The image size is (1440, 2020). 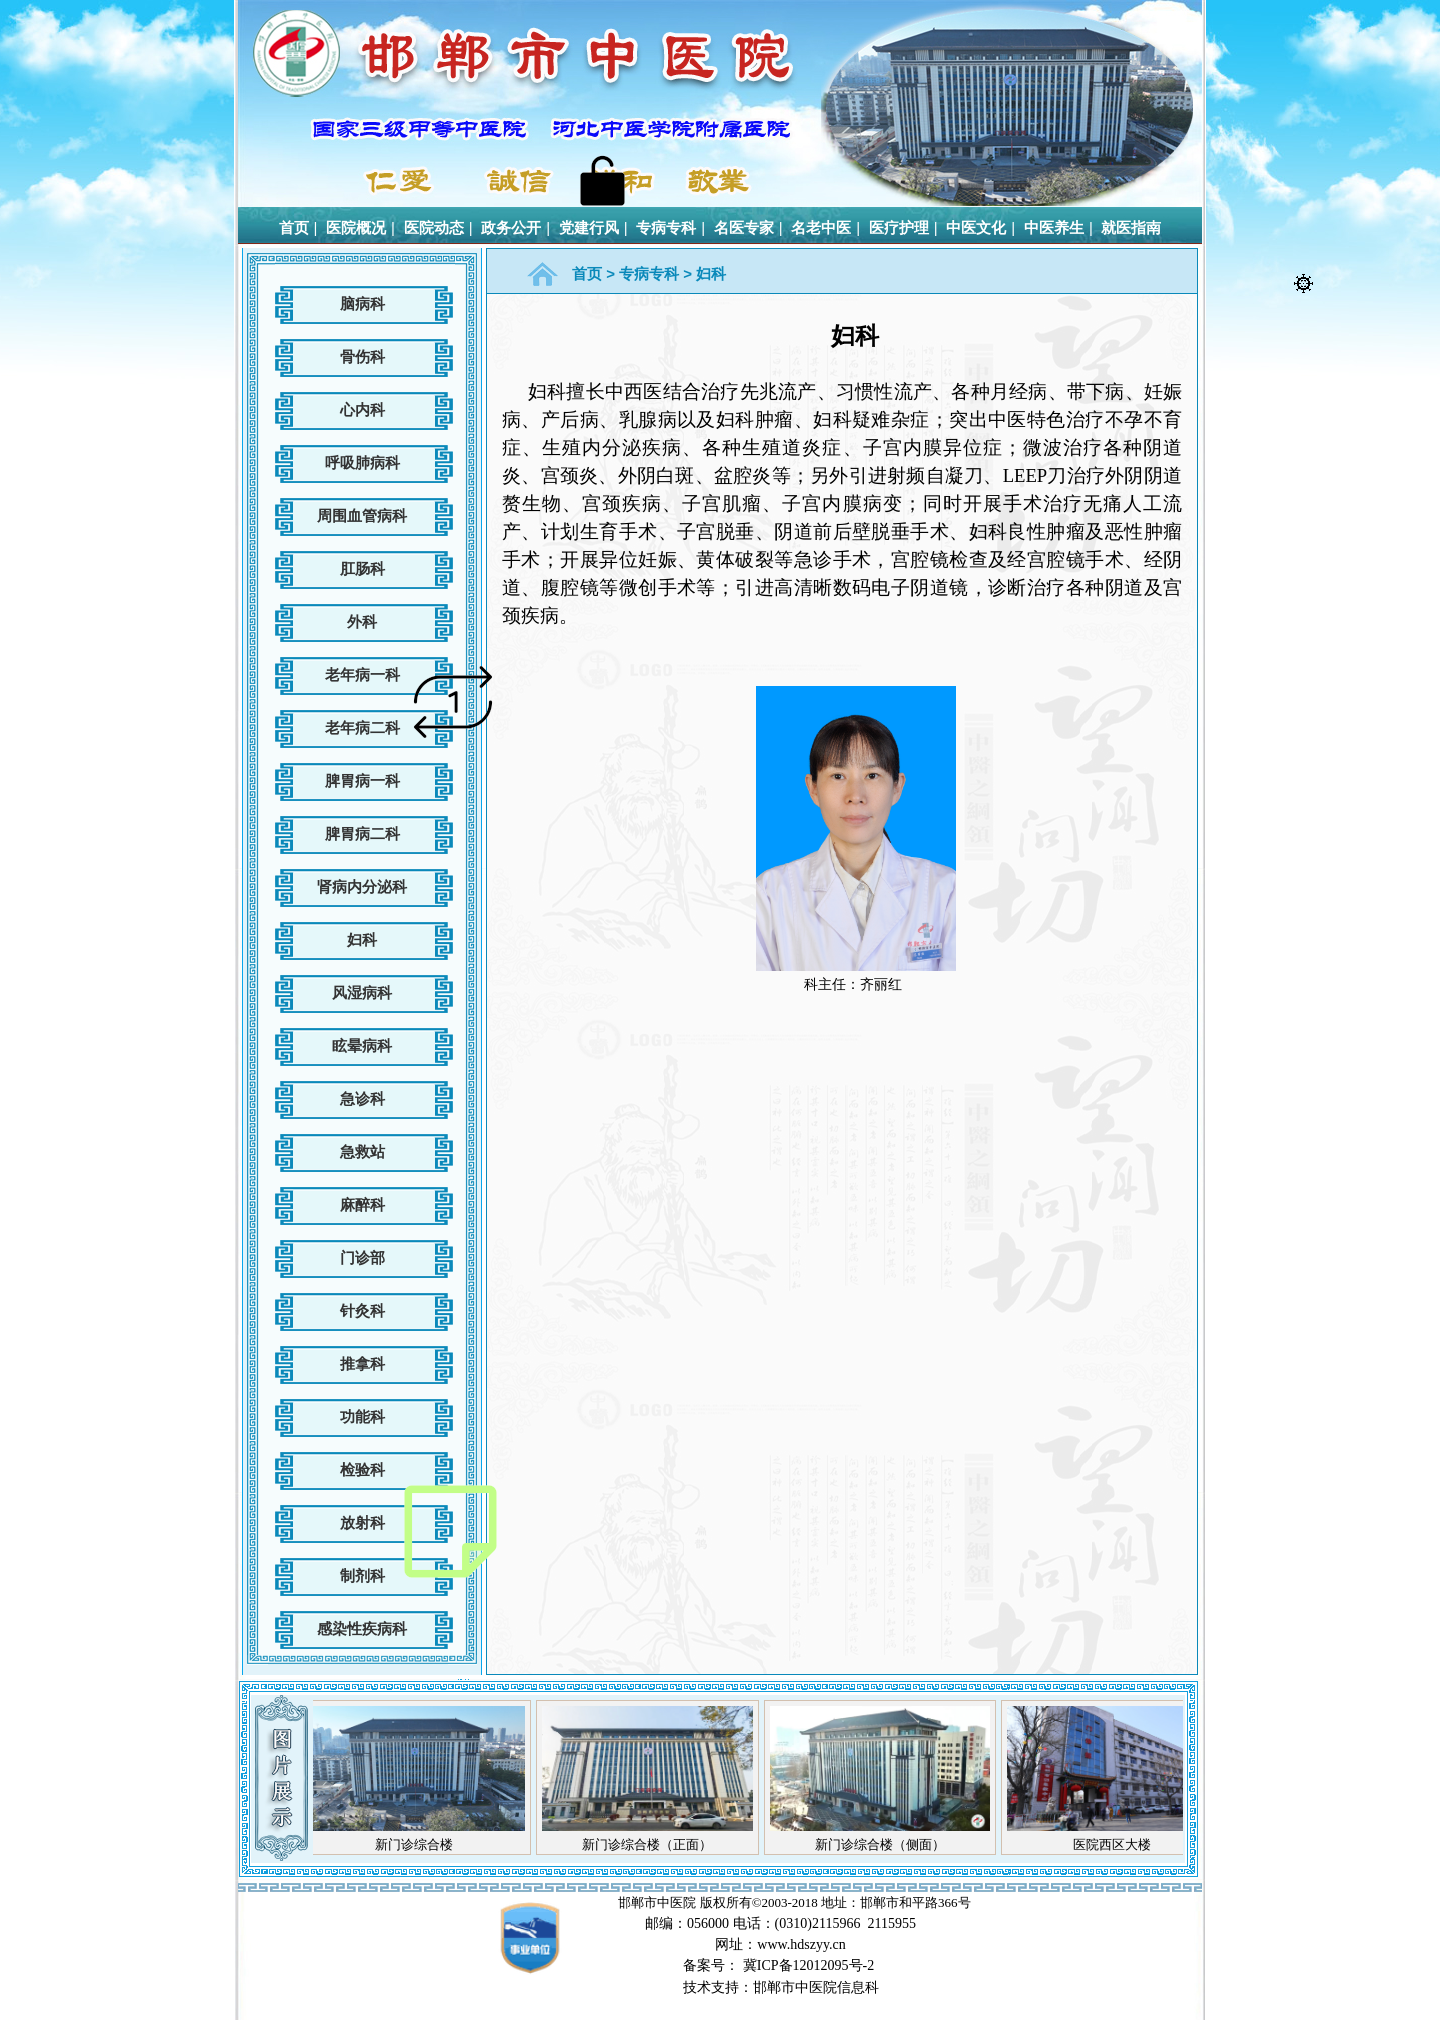 I want to click on repeat current track once, so click(x=453, y=702).